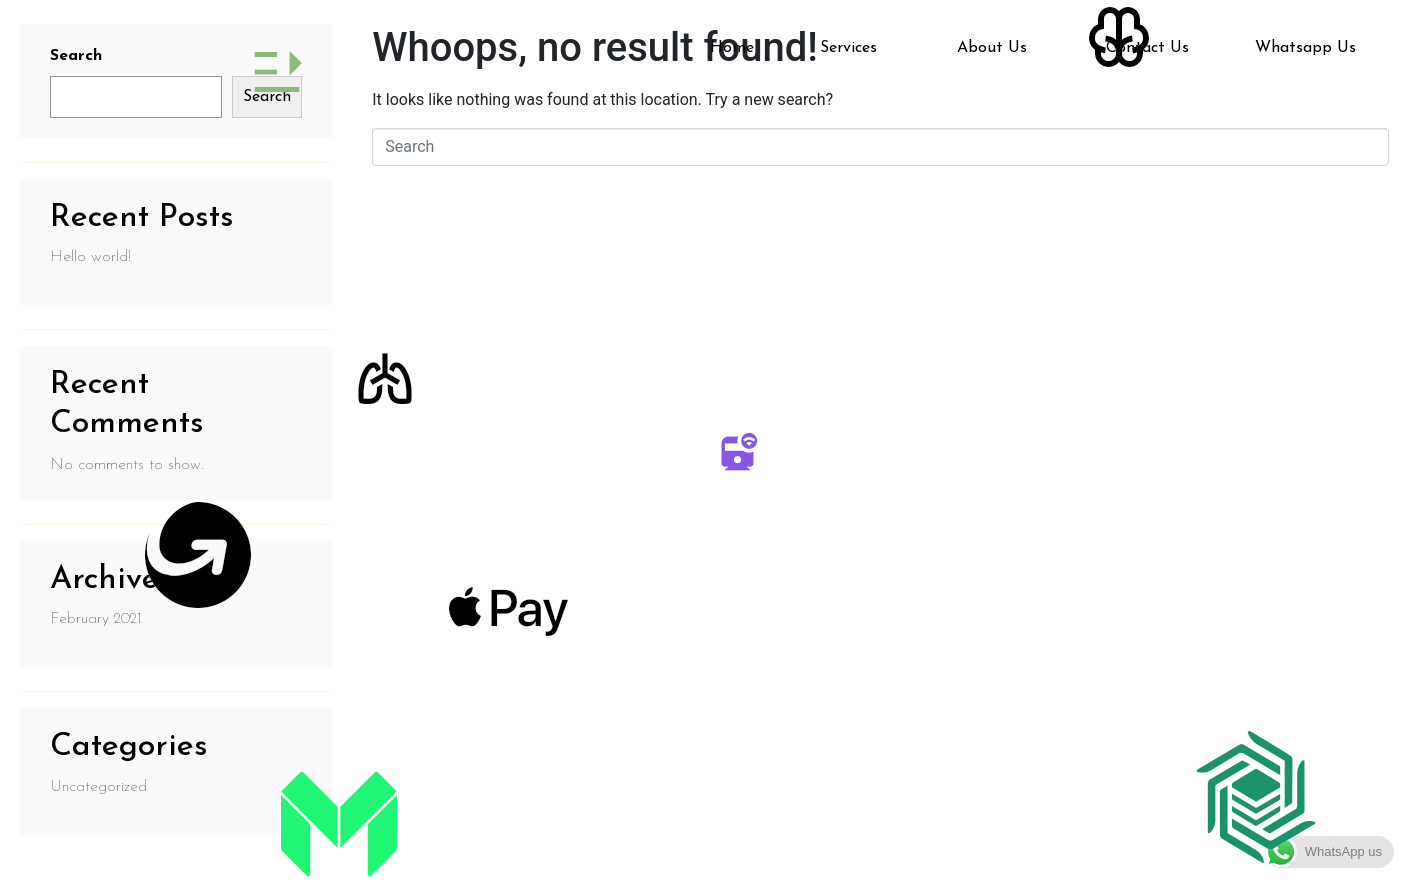 The width and height of the screenshot is (1409, 883). Describe the element at coordinates (737, 452) in the screenshot. I see `indicates wifi is available on this train` at that location.